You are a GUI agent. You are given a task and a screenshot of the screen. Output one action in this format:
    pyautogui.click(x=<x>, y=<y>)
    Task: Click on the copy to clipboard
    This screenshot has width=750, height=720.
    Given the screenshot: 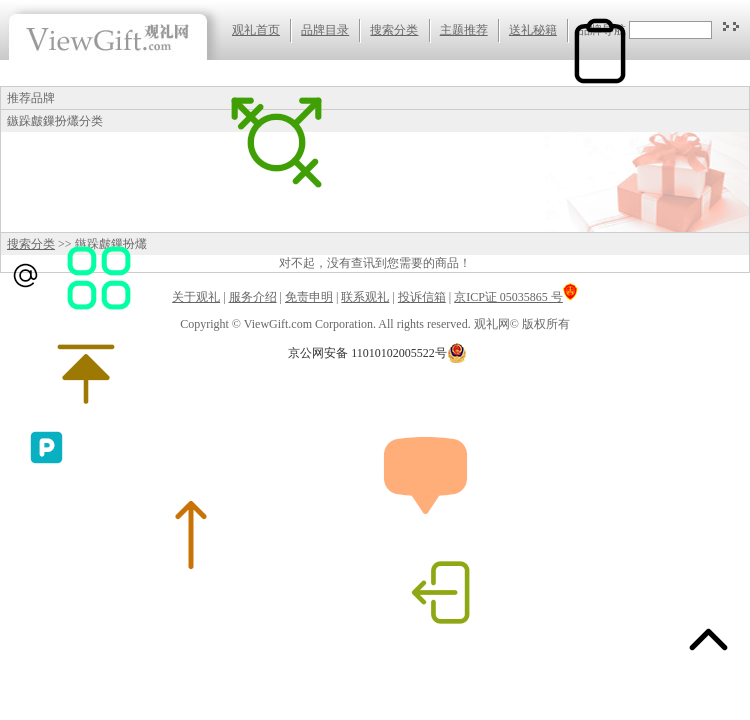 What is the action you would take?
    pyautogui.click(x=600, y=51)
    